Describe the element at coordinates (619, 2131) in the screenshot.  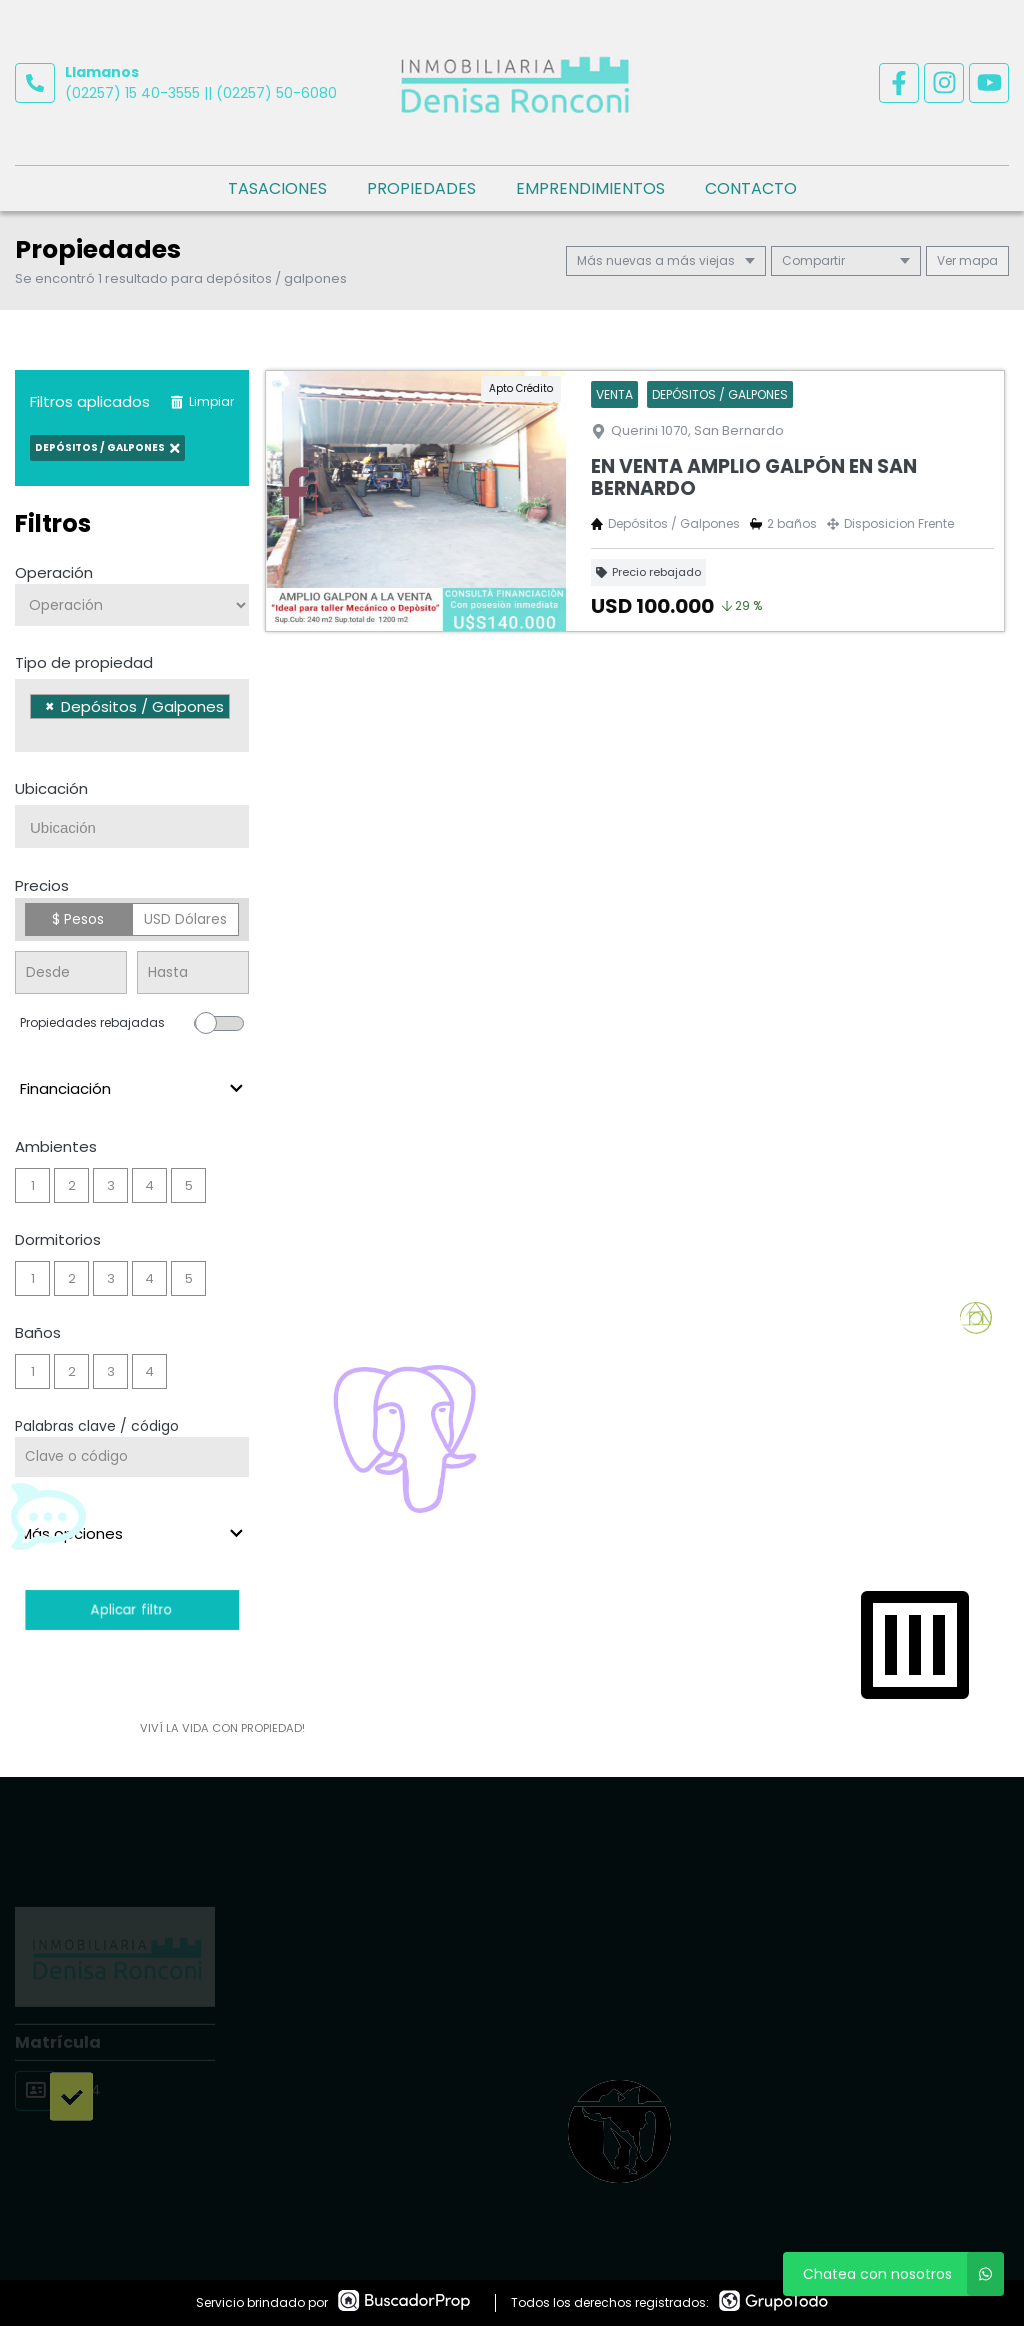
I see `open wikisource website` at that location.